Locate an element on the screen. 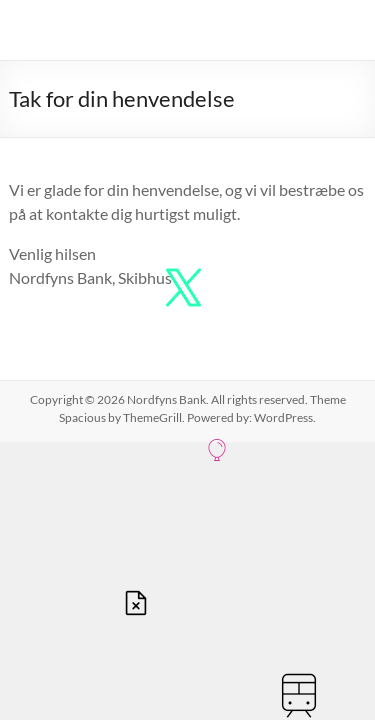  indicates a celebration or birthday event is located at coordinates (217, 450).